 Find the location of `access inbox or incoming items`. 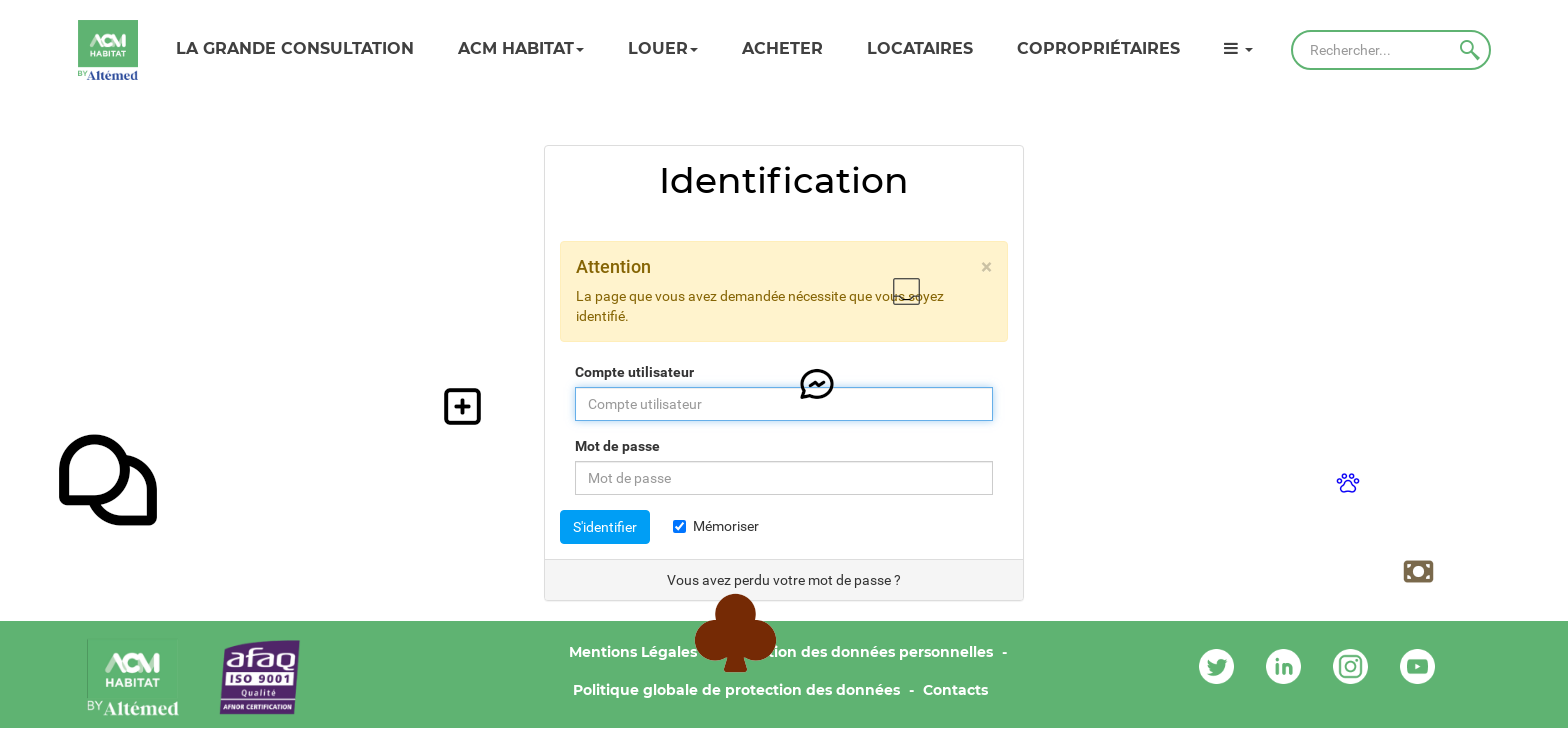

access inbox or incoming items is located at coordinates (906, 291).